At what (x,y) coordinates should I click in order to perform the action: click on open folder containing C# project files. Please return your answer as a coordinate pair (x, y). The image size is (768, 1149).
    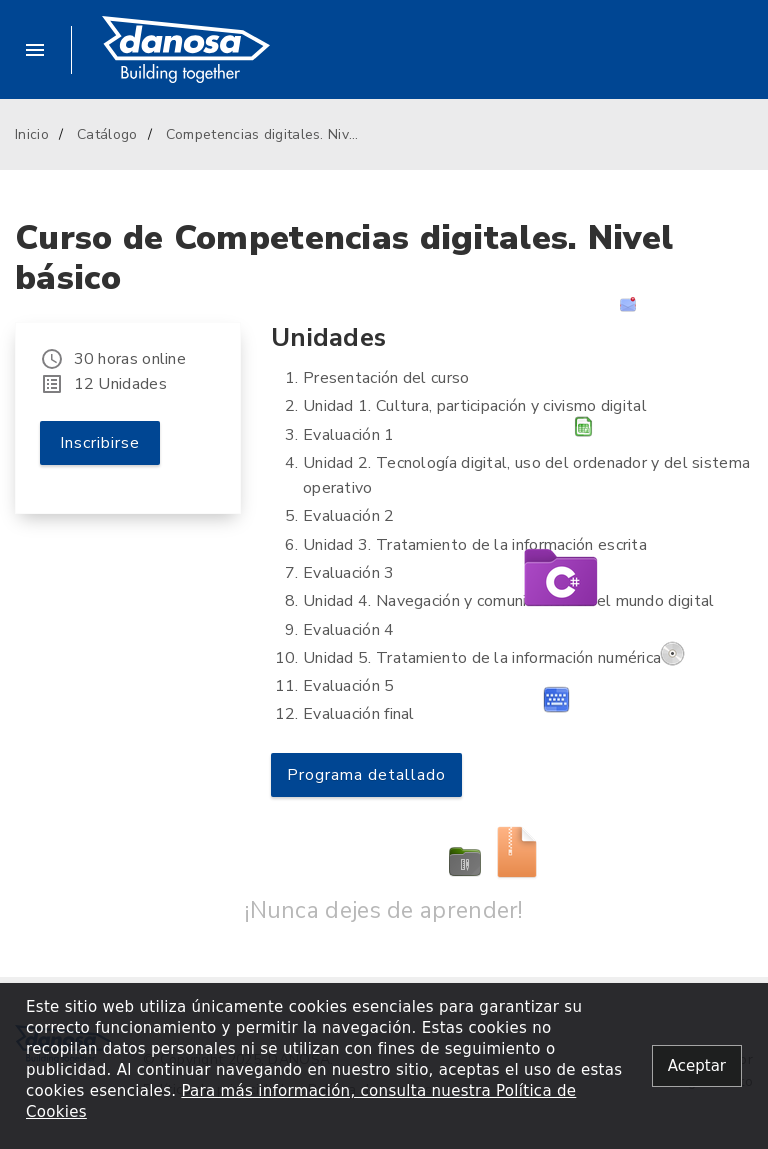
    Looking at the image, I should click on (560, 579).